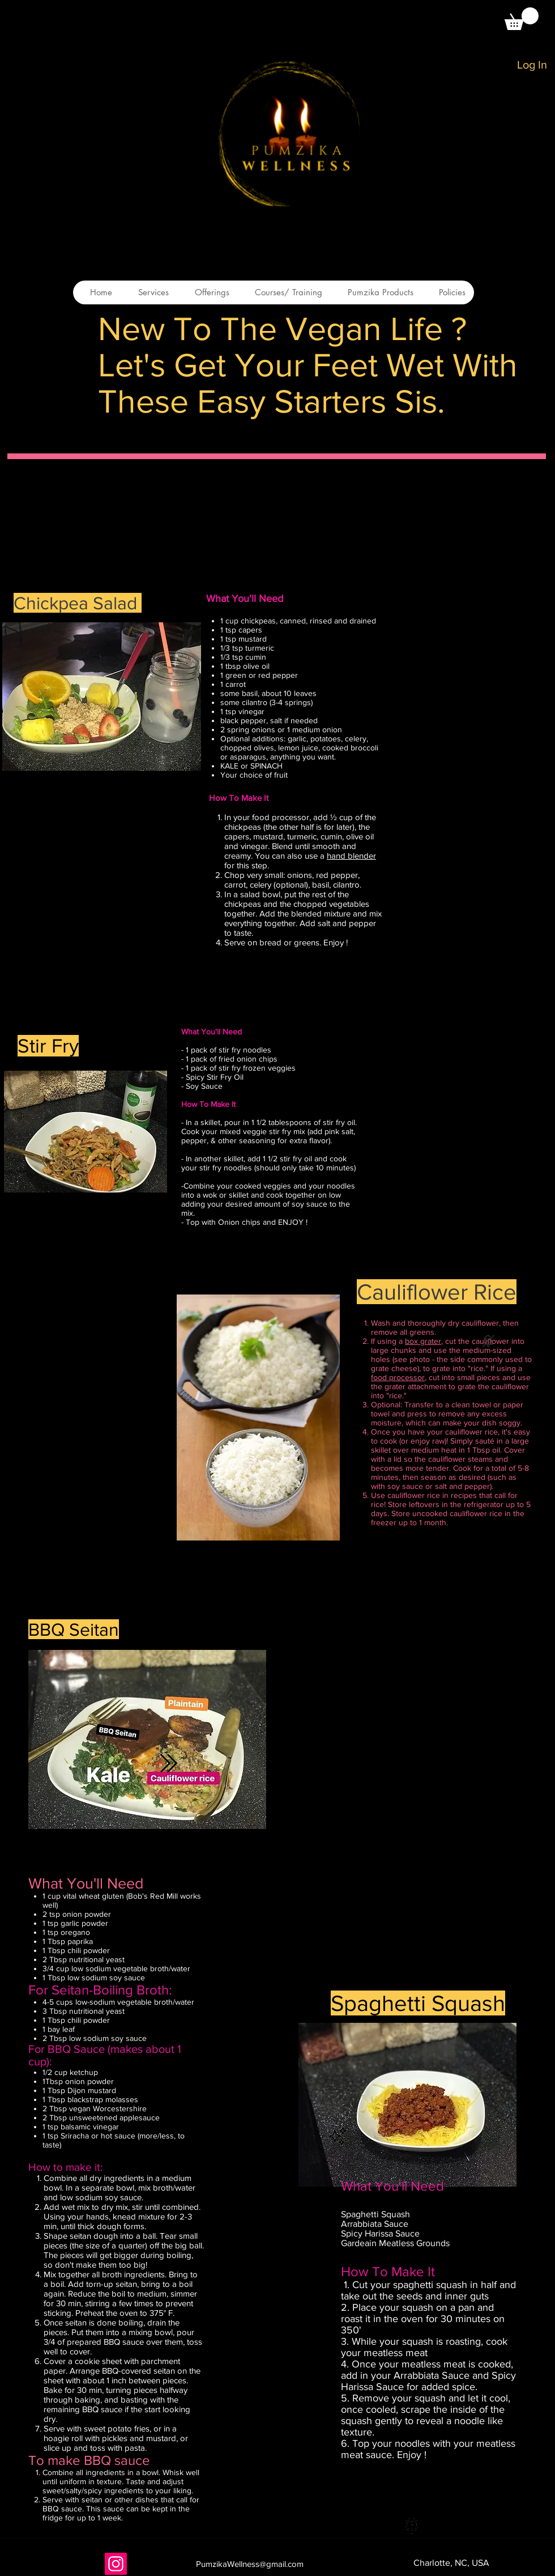 Image resolution: width=555 pixels, height=2576 pixels. Describe the element at coordinates (169, 1763) in the screenshot. I see `skip forward or advance quickly` at that location.